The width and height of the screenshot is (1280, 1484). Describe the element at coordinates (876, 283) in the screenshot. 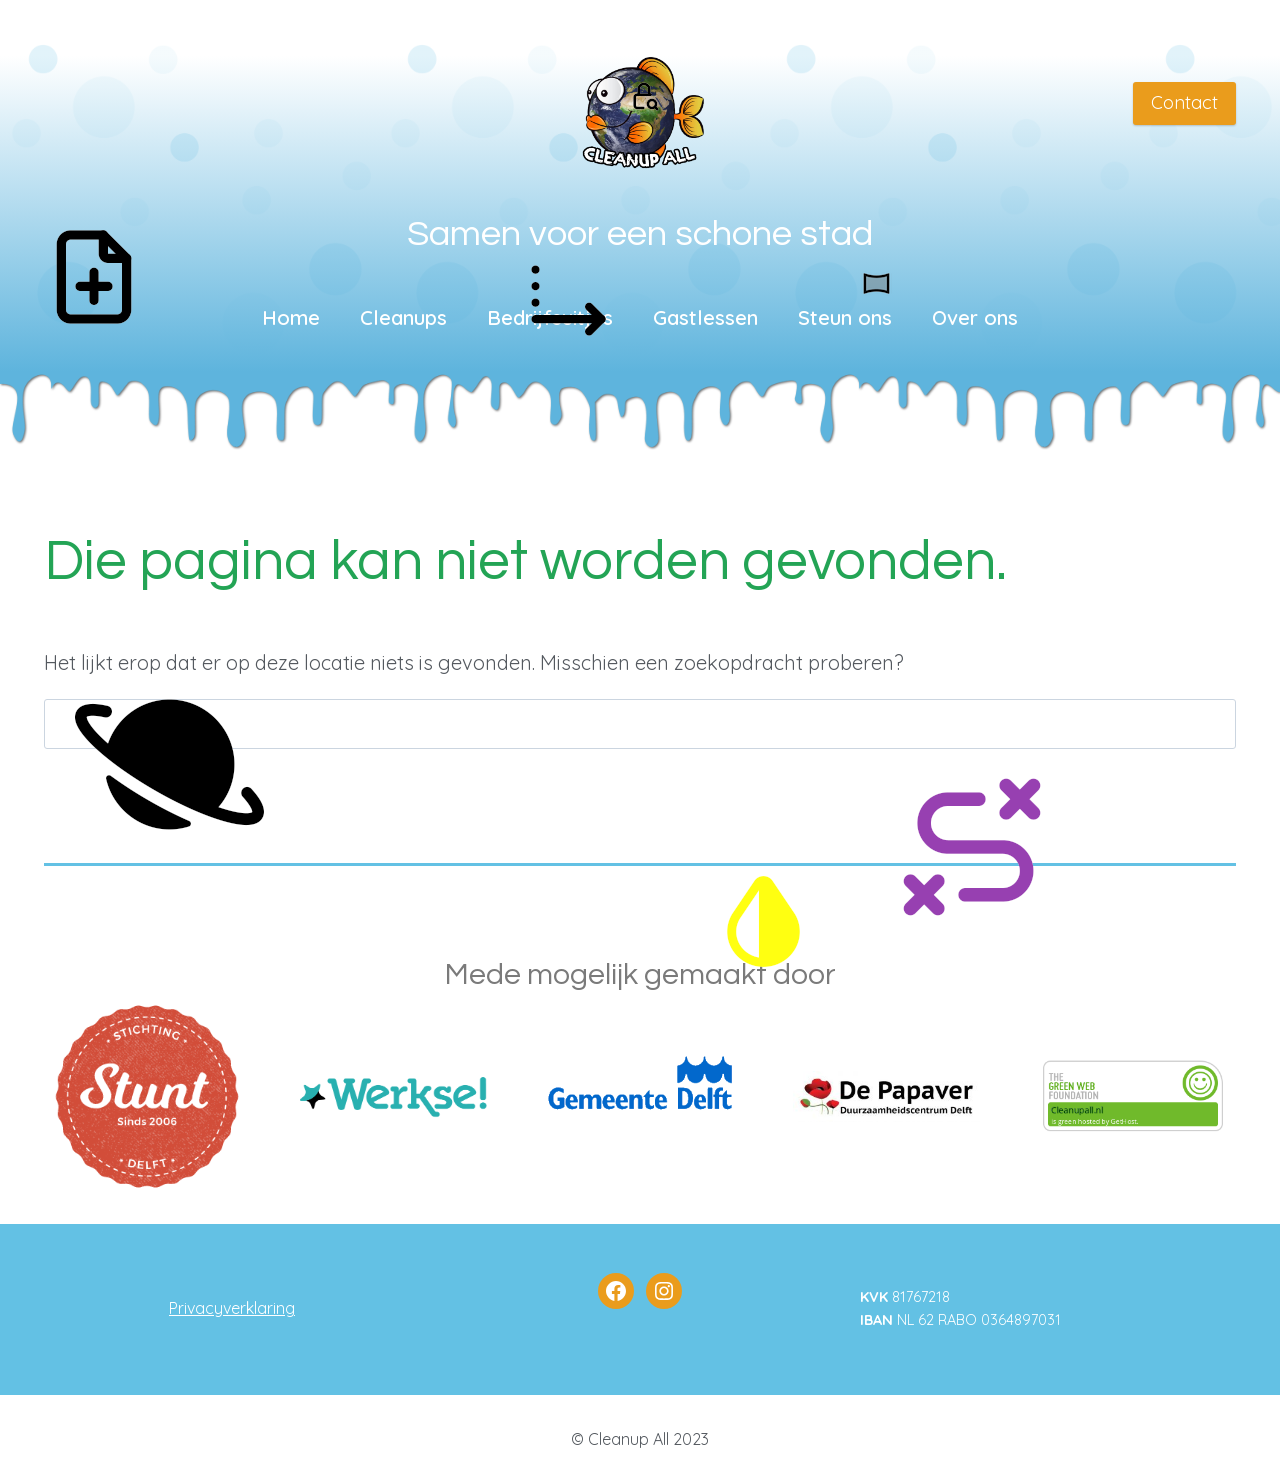

I see `switch to panorama photo mode` at that location.